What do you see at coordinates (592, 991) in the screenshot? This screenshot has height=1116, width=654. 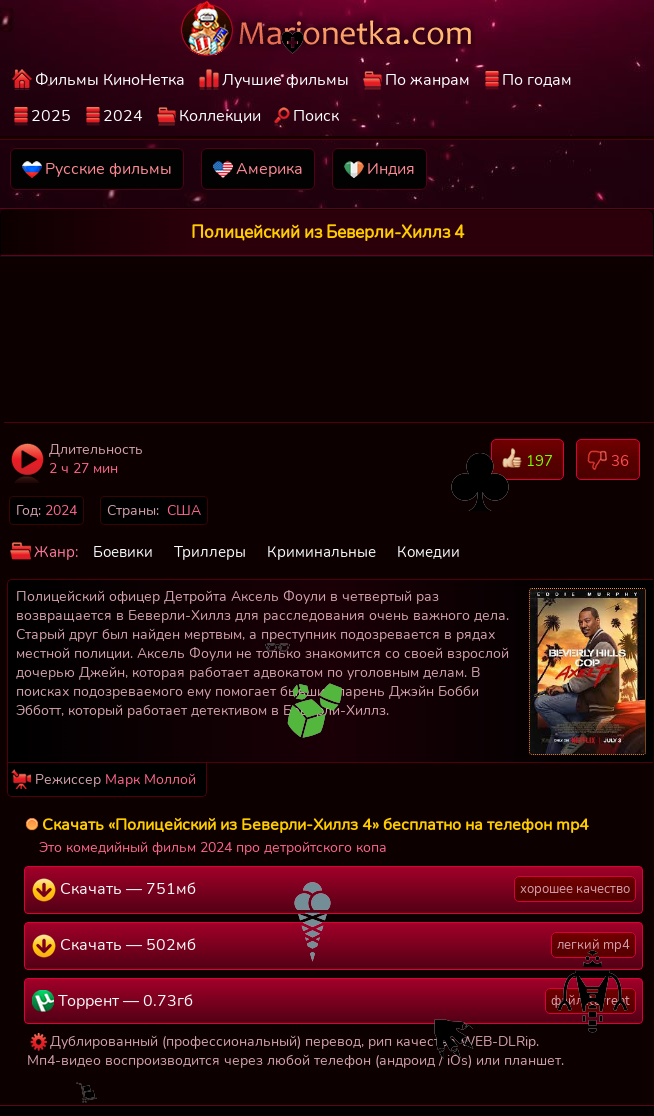 I see `robot or automation feature` at bounding box center [592, 991].